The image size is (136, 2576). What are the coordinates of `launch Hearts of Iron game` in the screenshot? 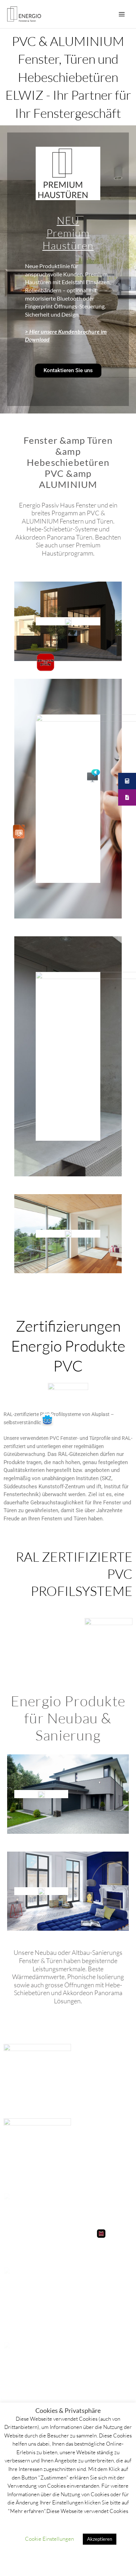 It's located at (45, 662).